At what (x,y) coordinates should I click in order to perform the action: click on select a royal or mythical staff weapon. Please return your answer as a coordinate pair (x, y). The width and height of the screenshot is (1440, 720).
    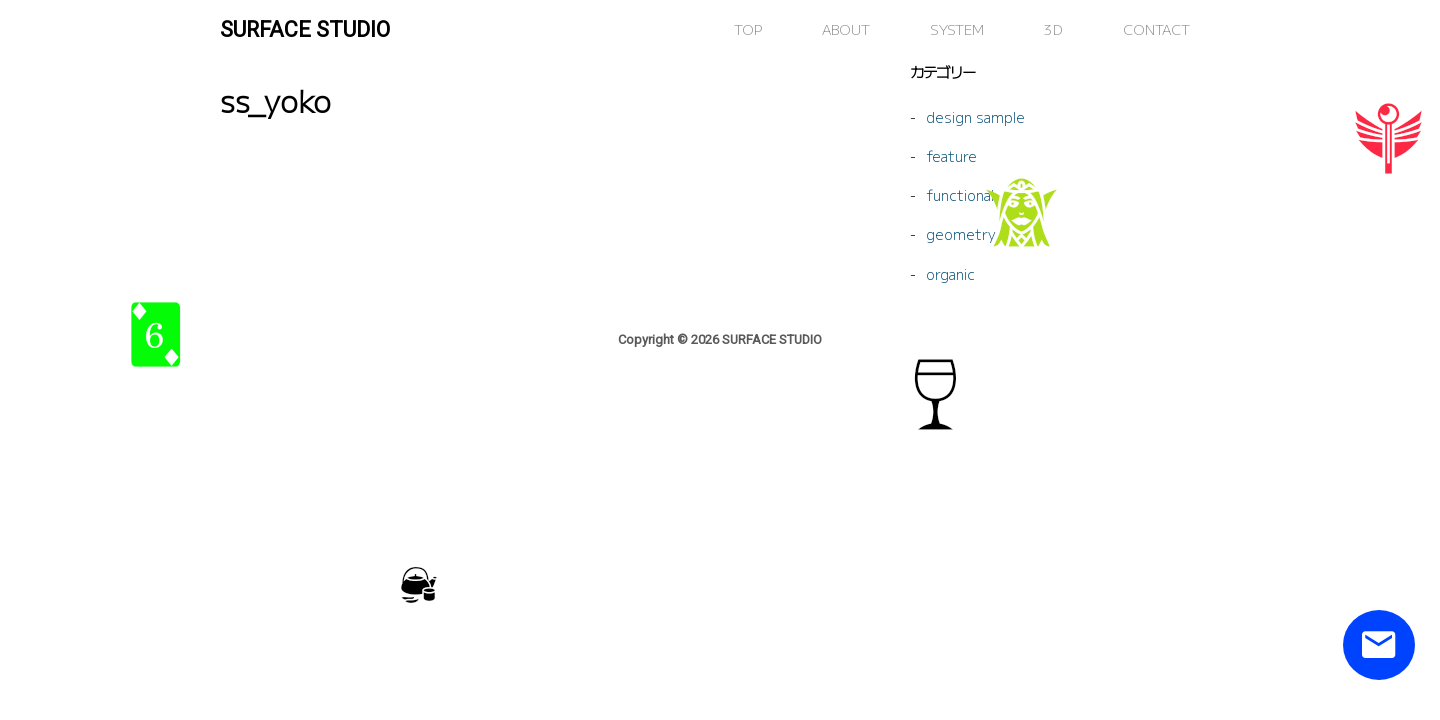
    Looking at the image, I should click on (1388, 138).